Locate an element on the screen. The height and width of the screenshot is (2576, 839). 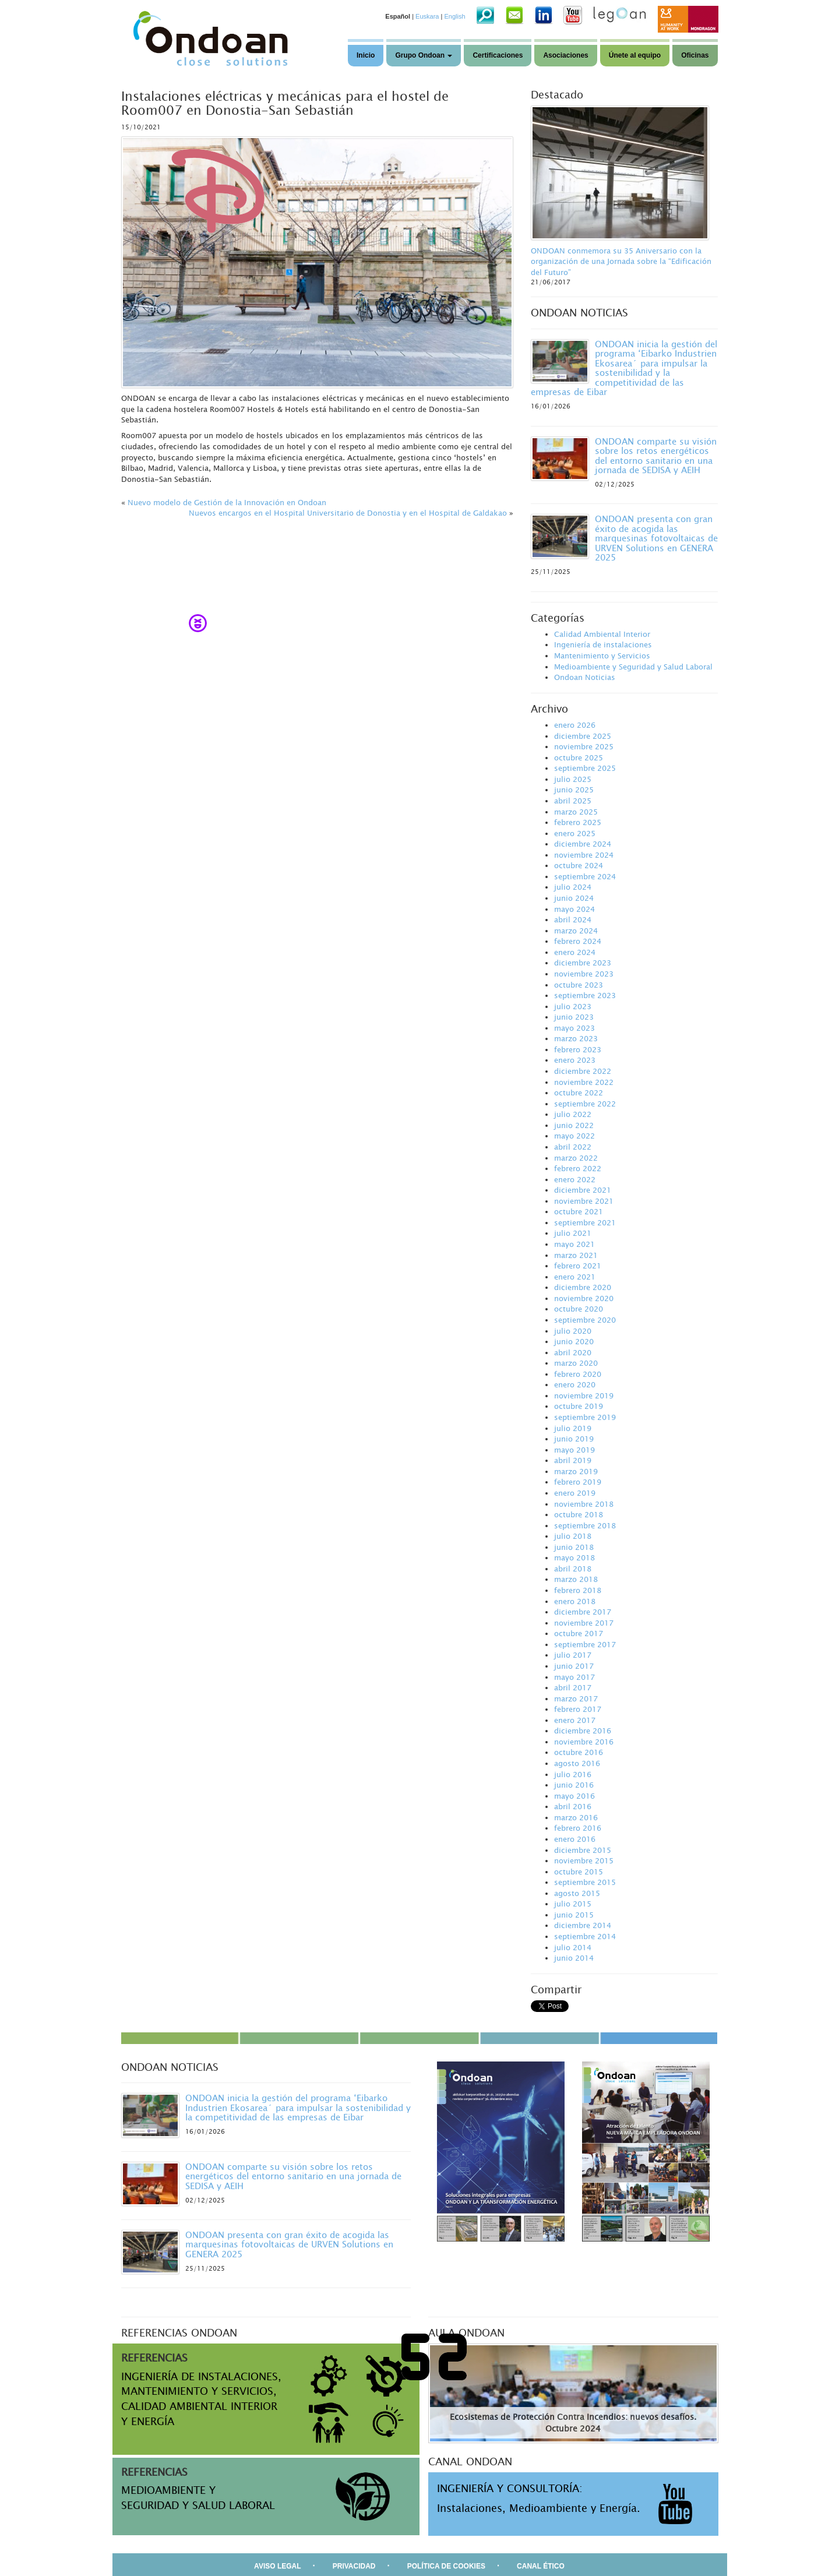
react with a laughing emoji is located at coordinates (198, 623).